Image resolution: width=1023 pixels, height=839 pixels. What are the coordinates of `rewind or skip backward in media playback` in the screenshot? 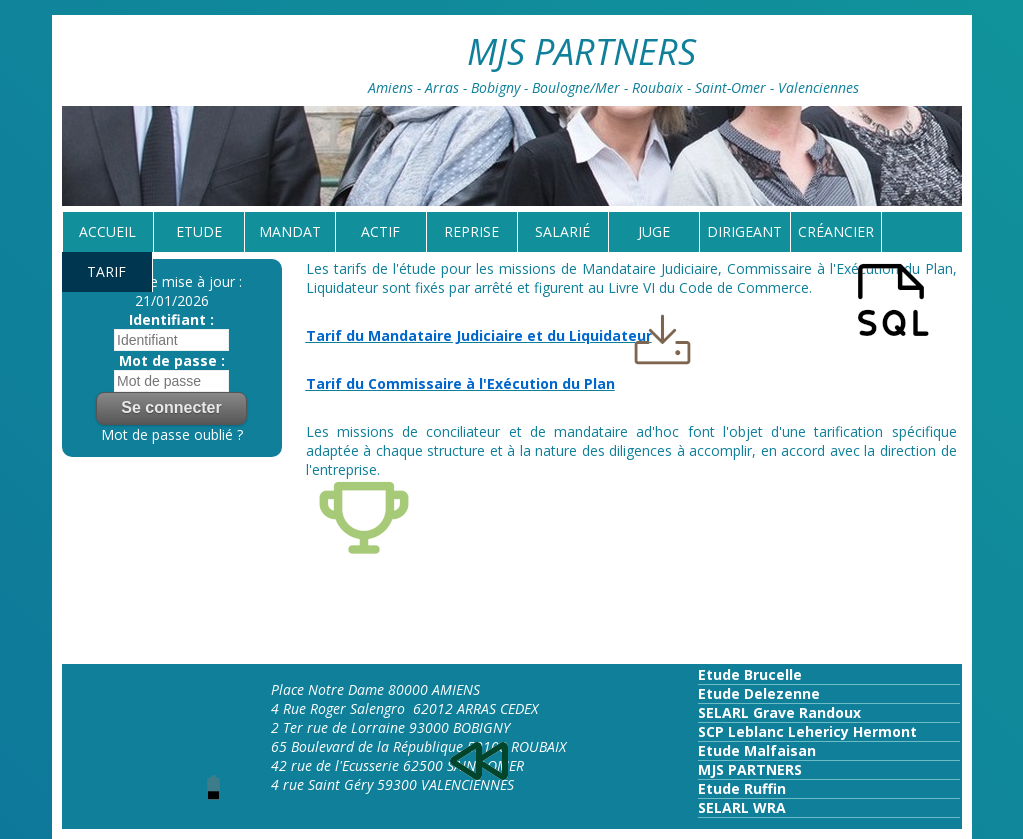 It's located at (481, 761).